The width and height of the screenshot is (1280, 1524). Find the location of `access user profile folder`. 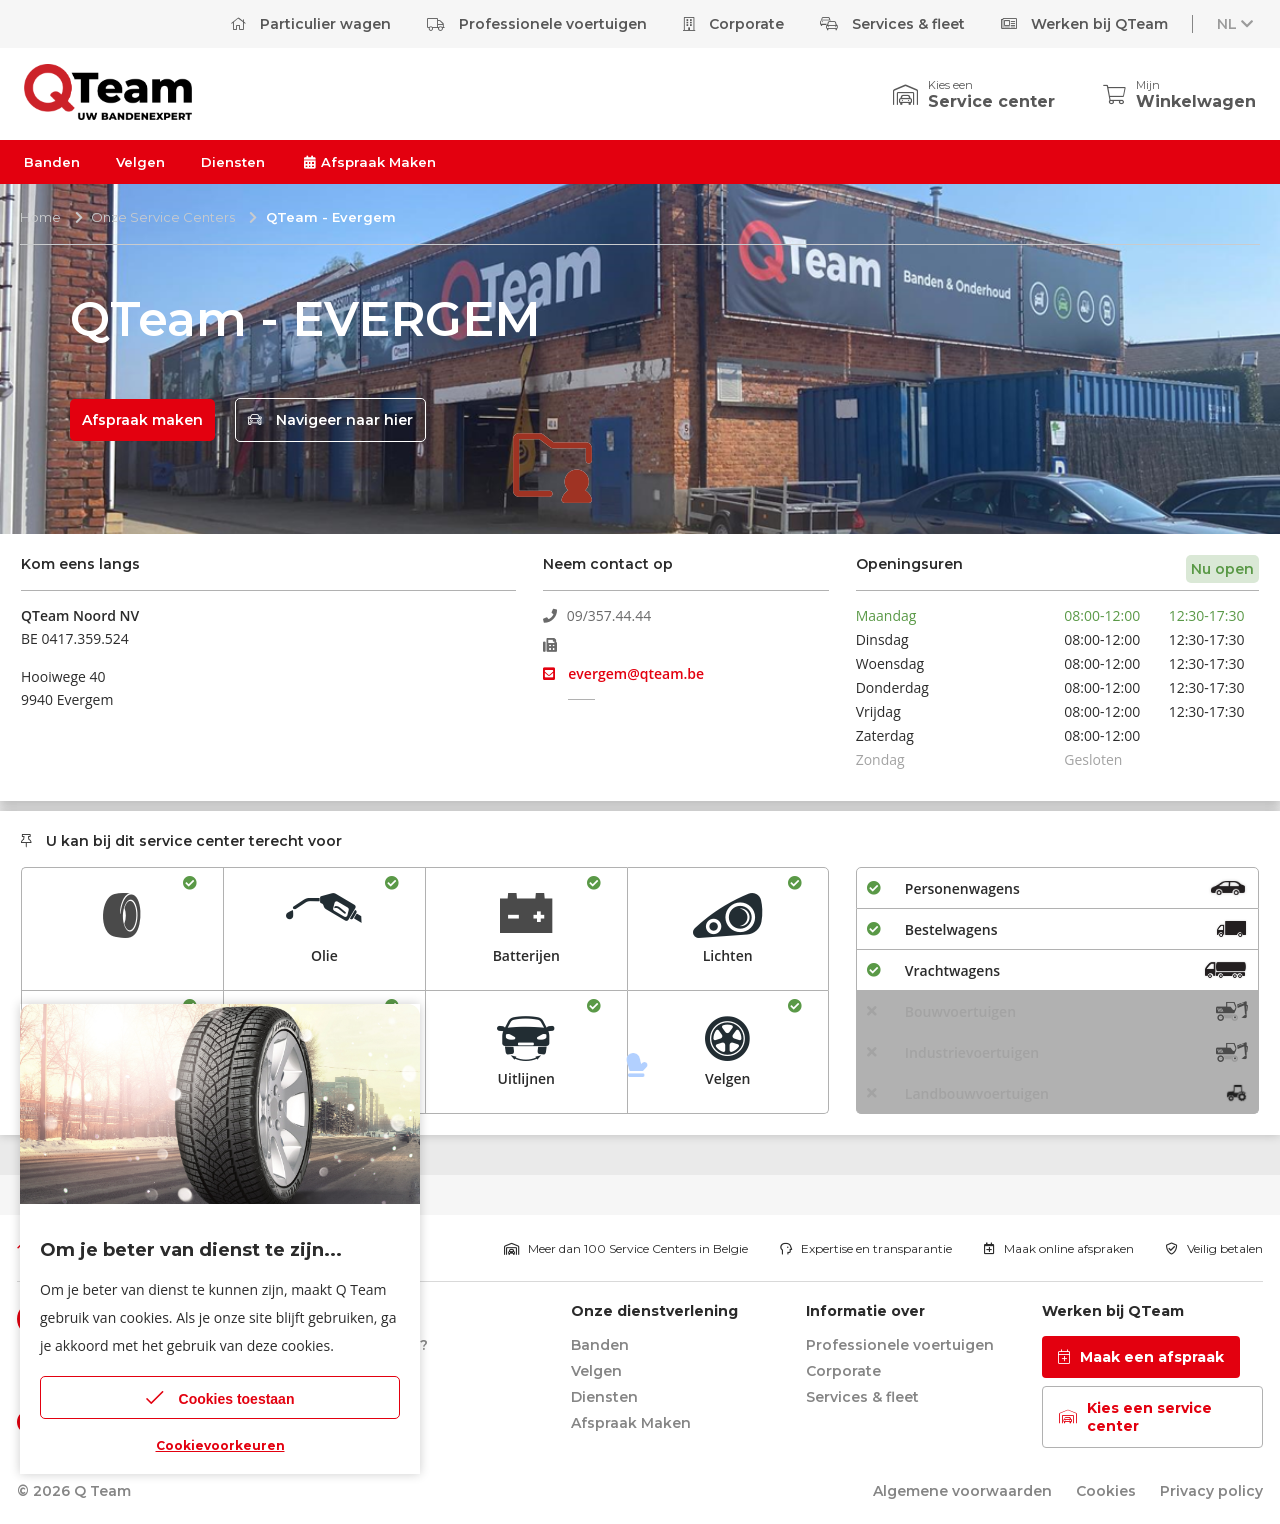

access user profile folder is located at coordinates (552, 463).